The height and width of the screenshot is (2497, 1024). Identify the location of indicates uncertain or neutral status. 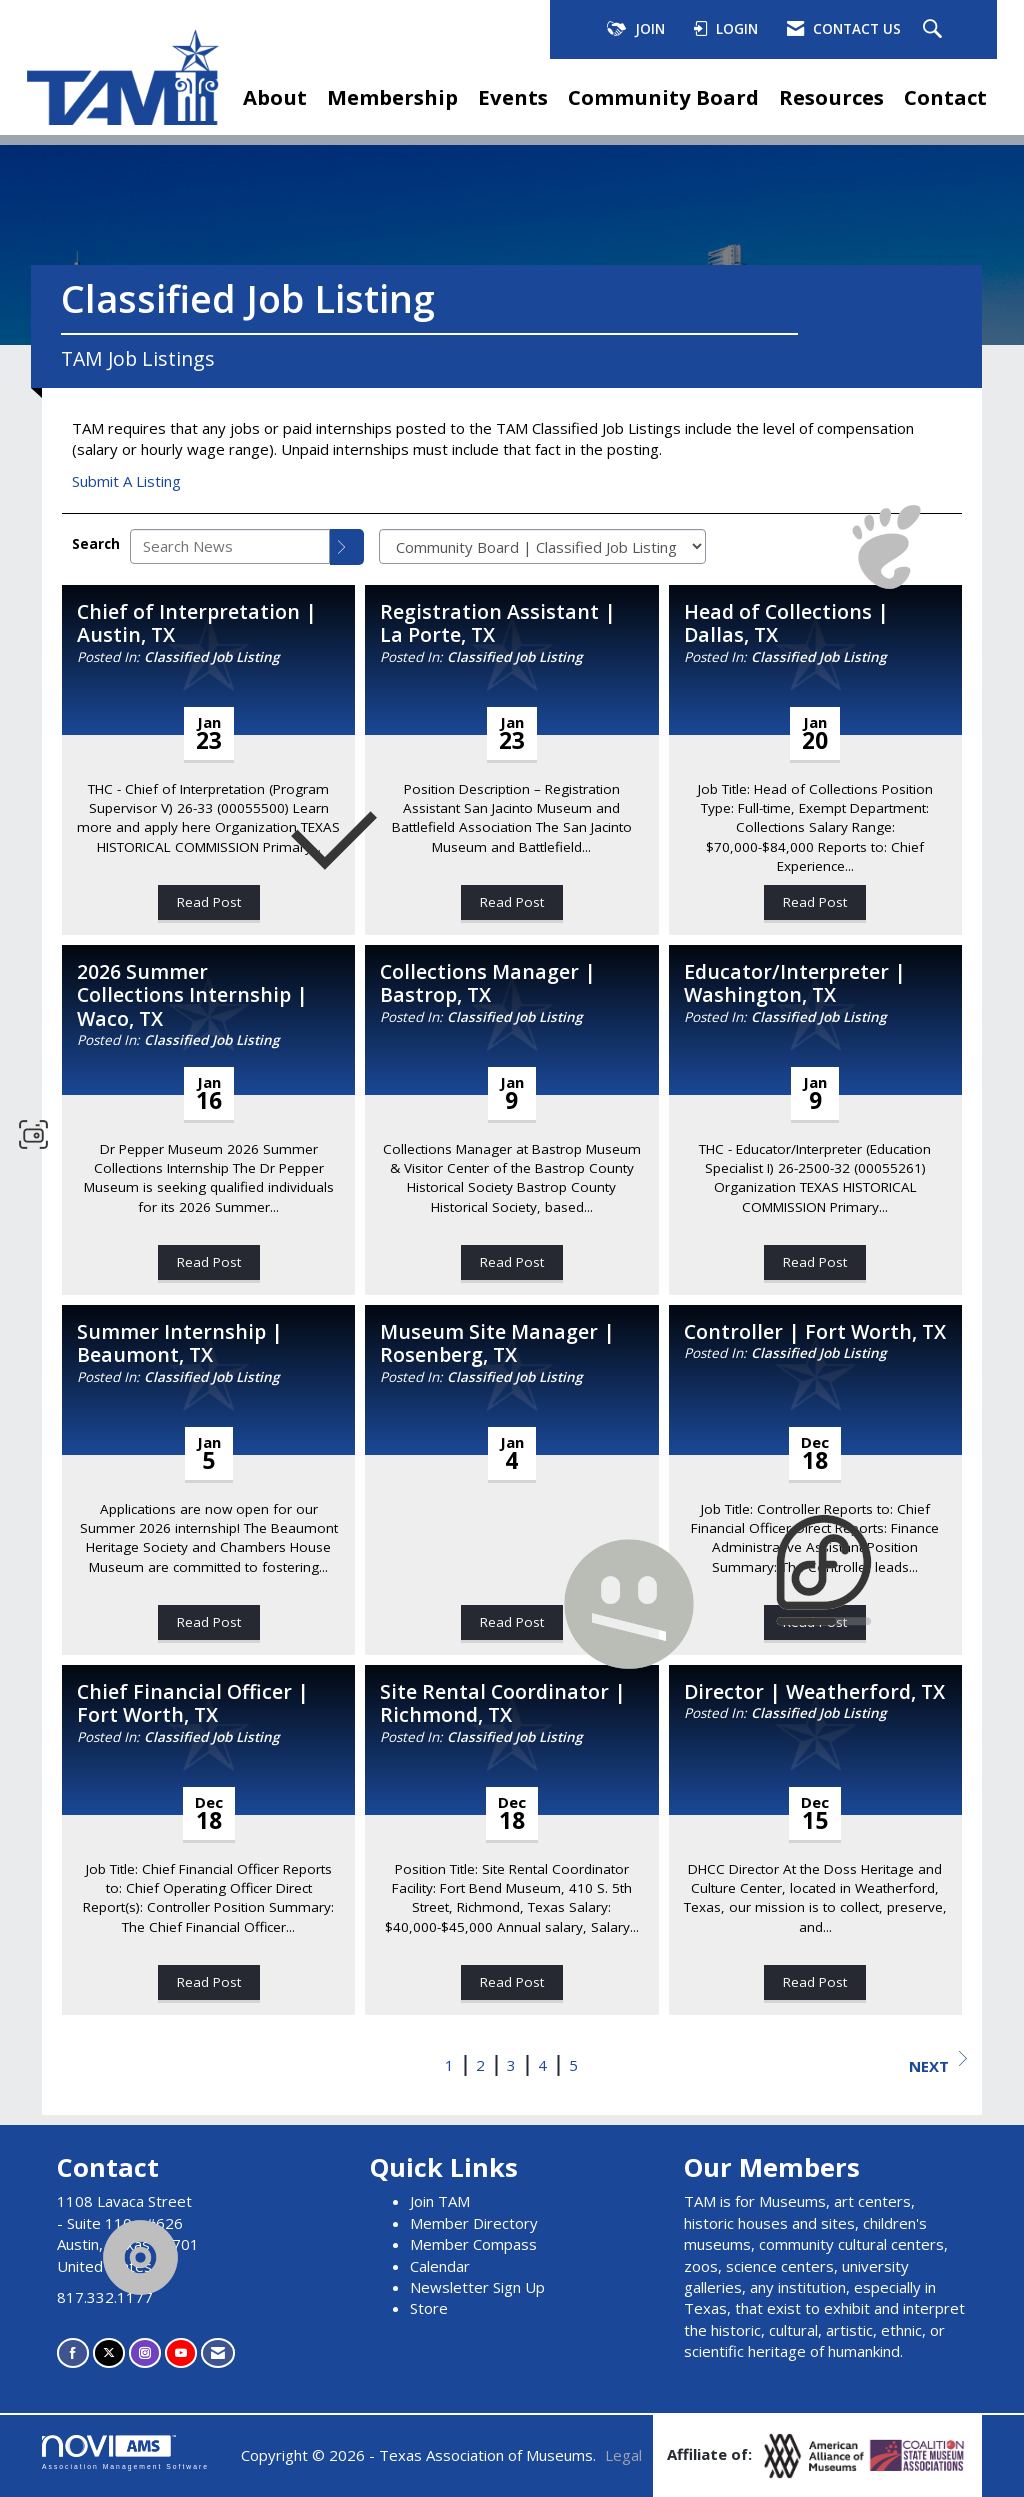
(629, 1604).